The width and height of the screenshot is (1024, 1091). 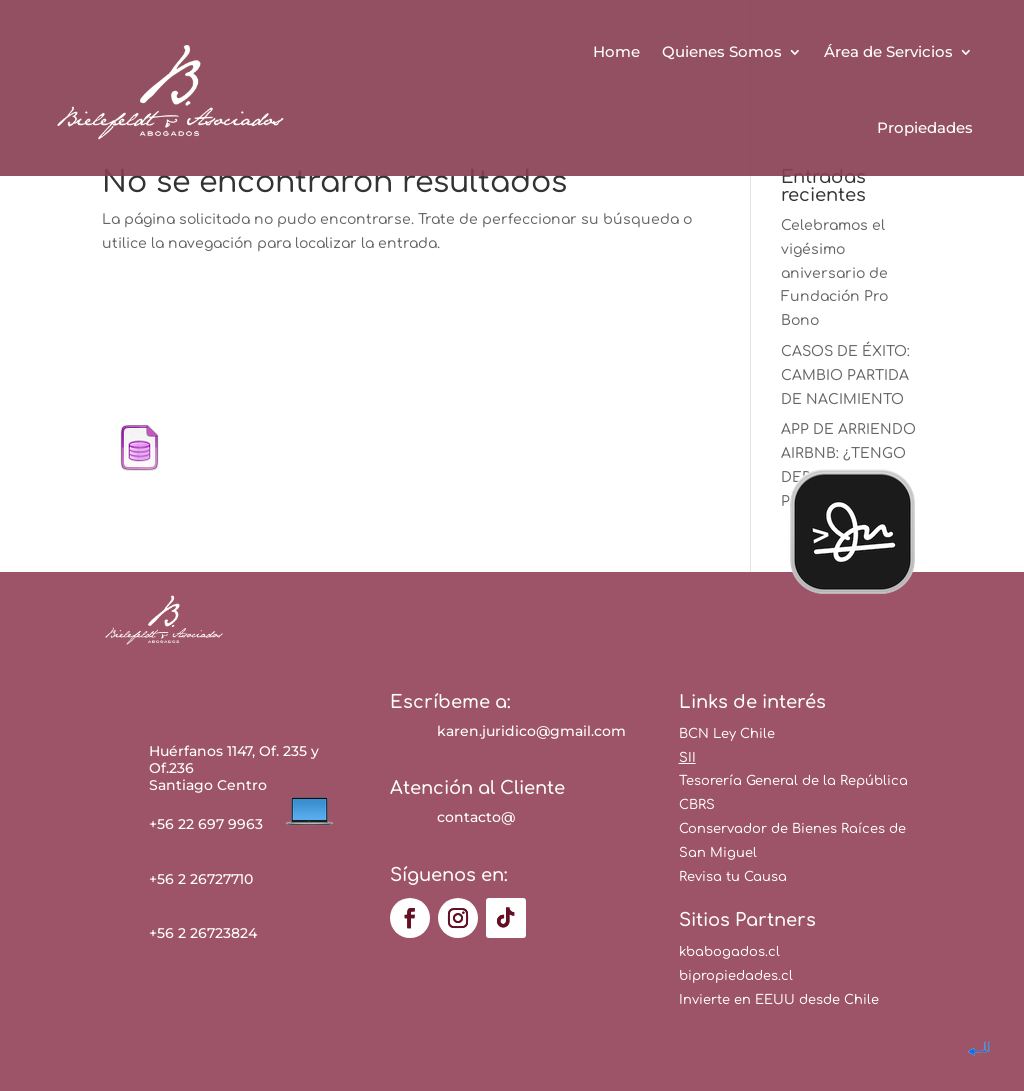 What do you see at coordinates (978, 1048) in the screenshot?
I see `reply to all recipients of an email` at bounding box center [978, 1048].